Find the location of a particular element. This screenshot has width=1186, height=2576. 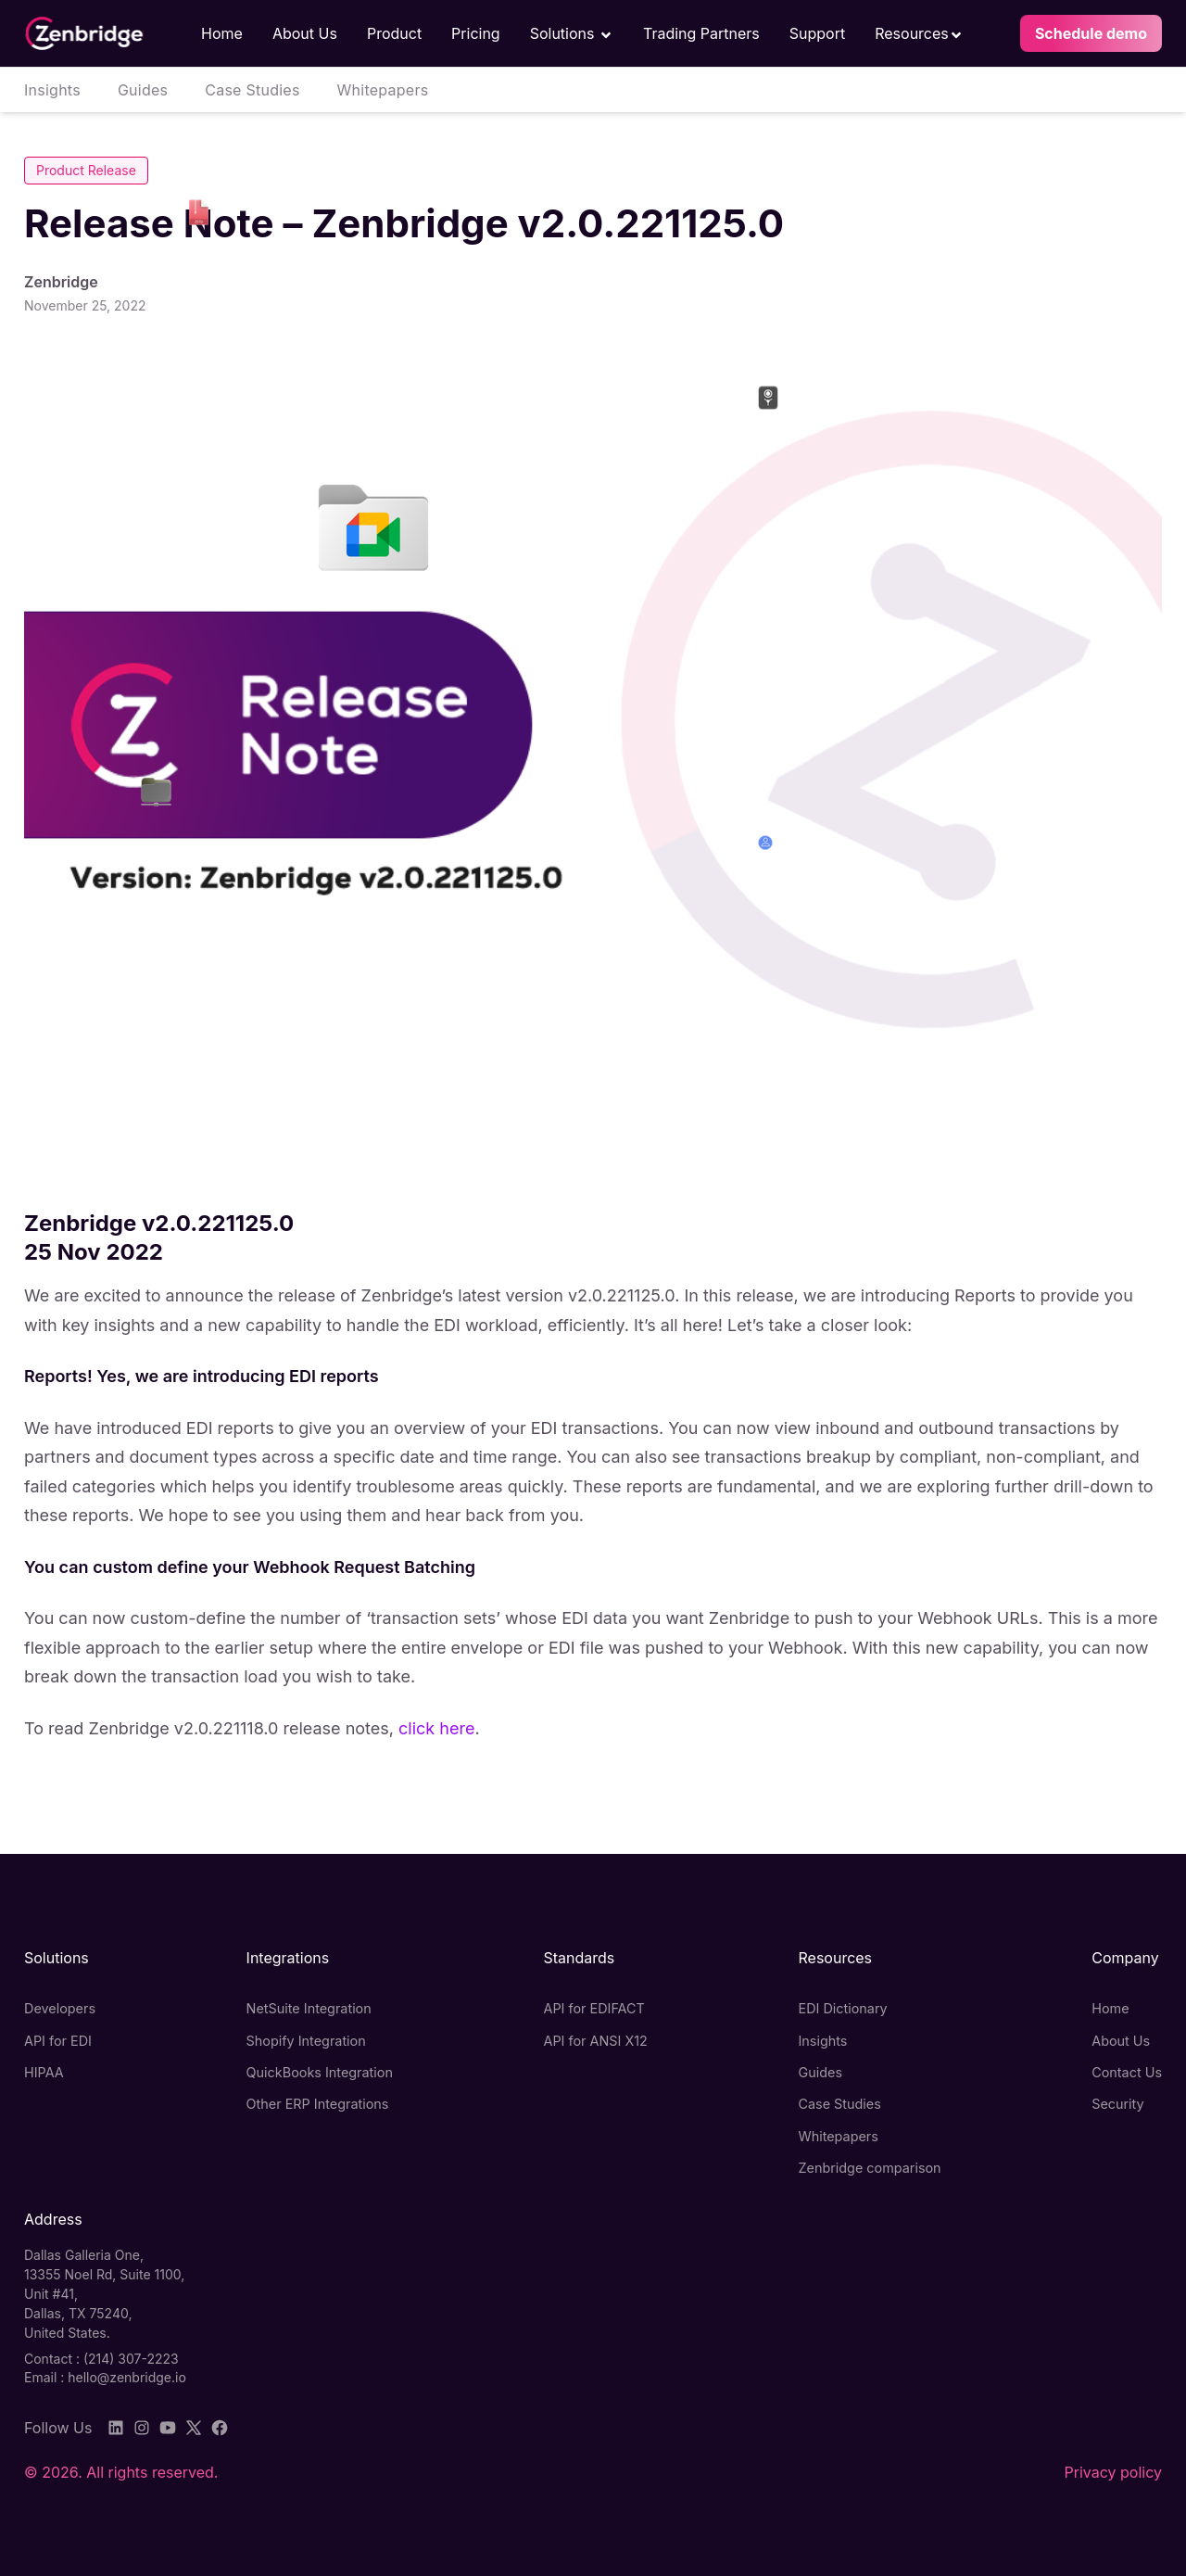

open folder containing Google Meet files is located at coordinates (372, 530).